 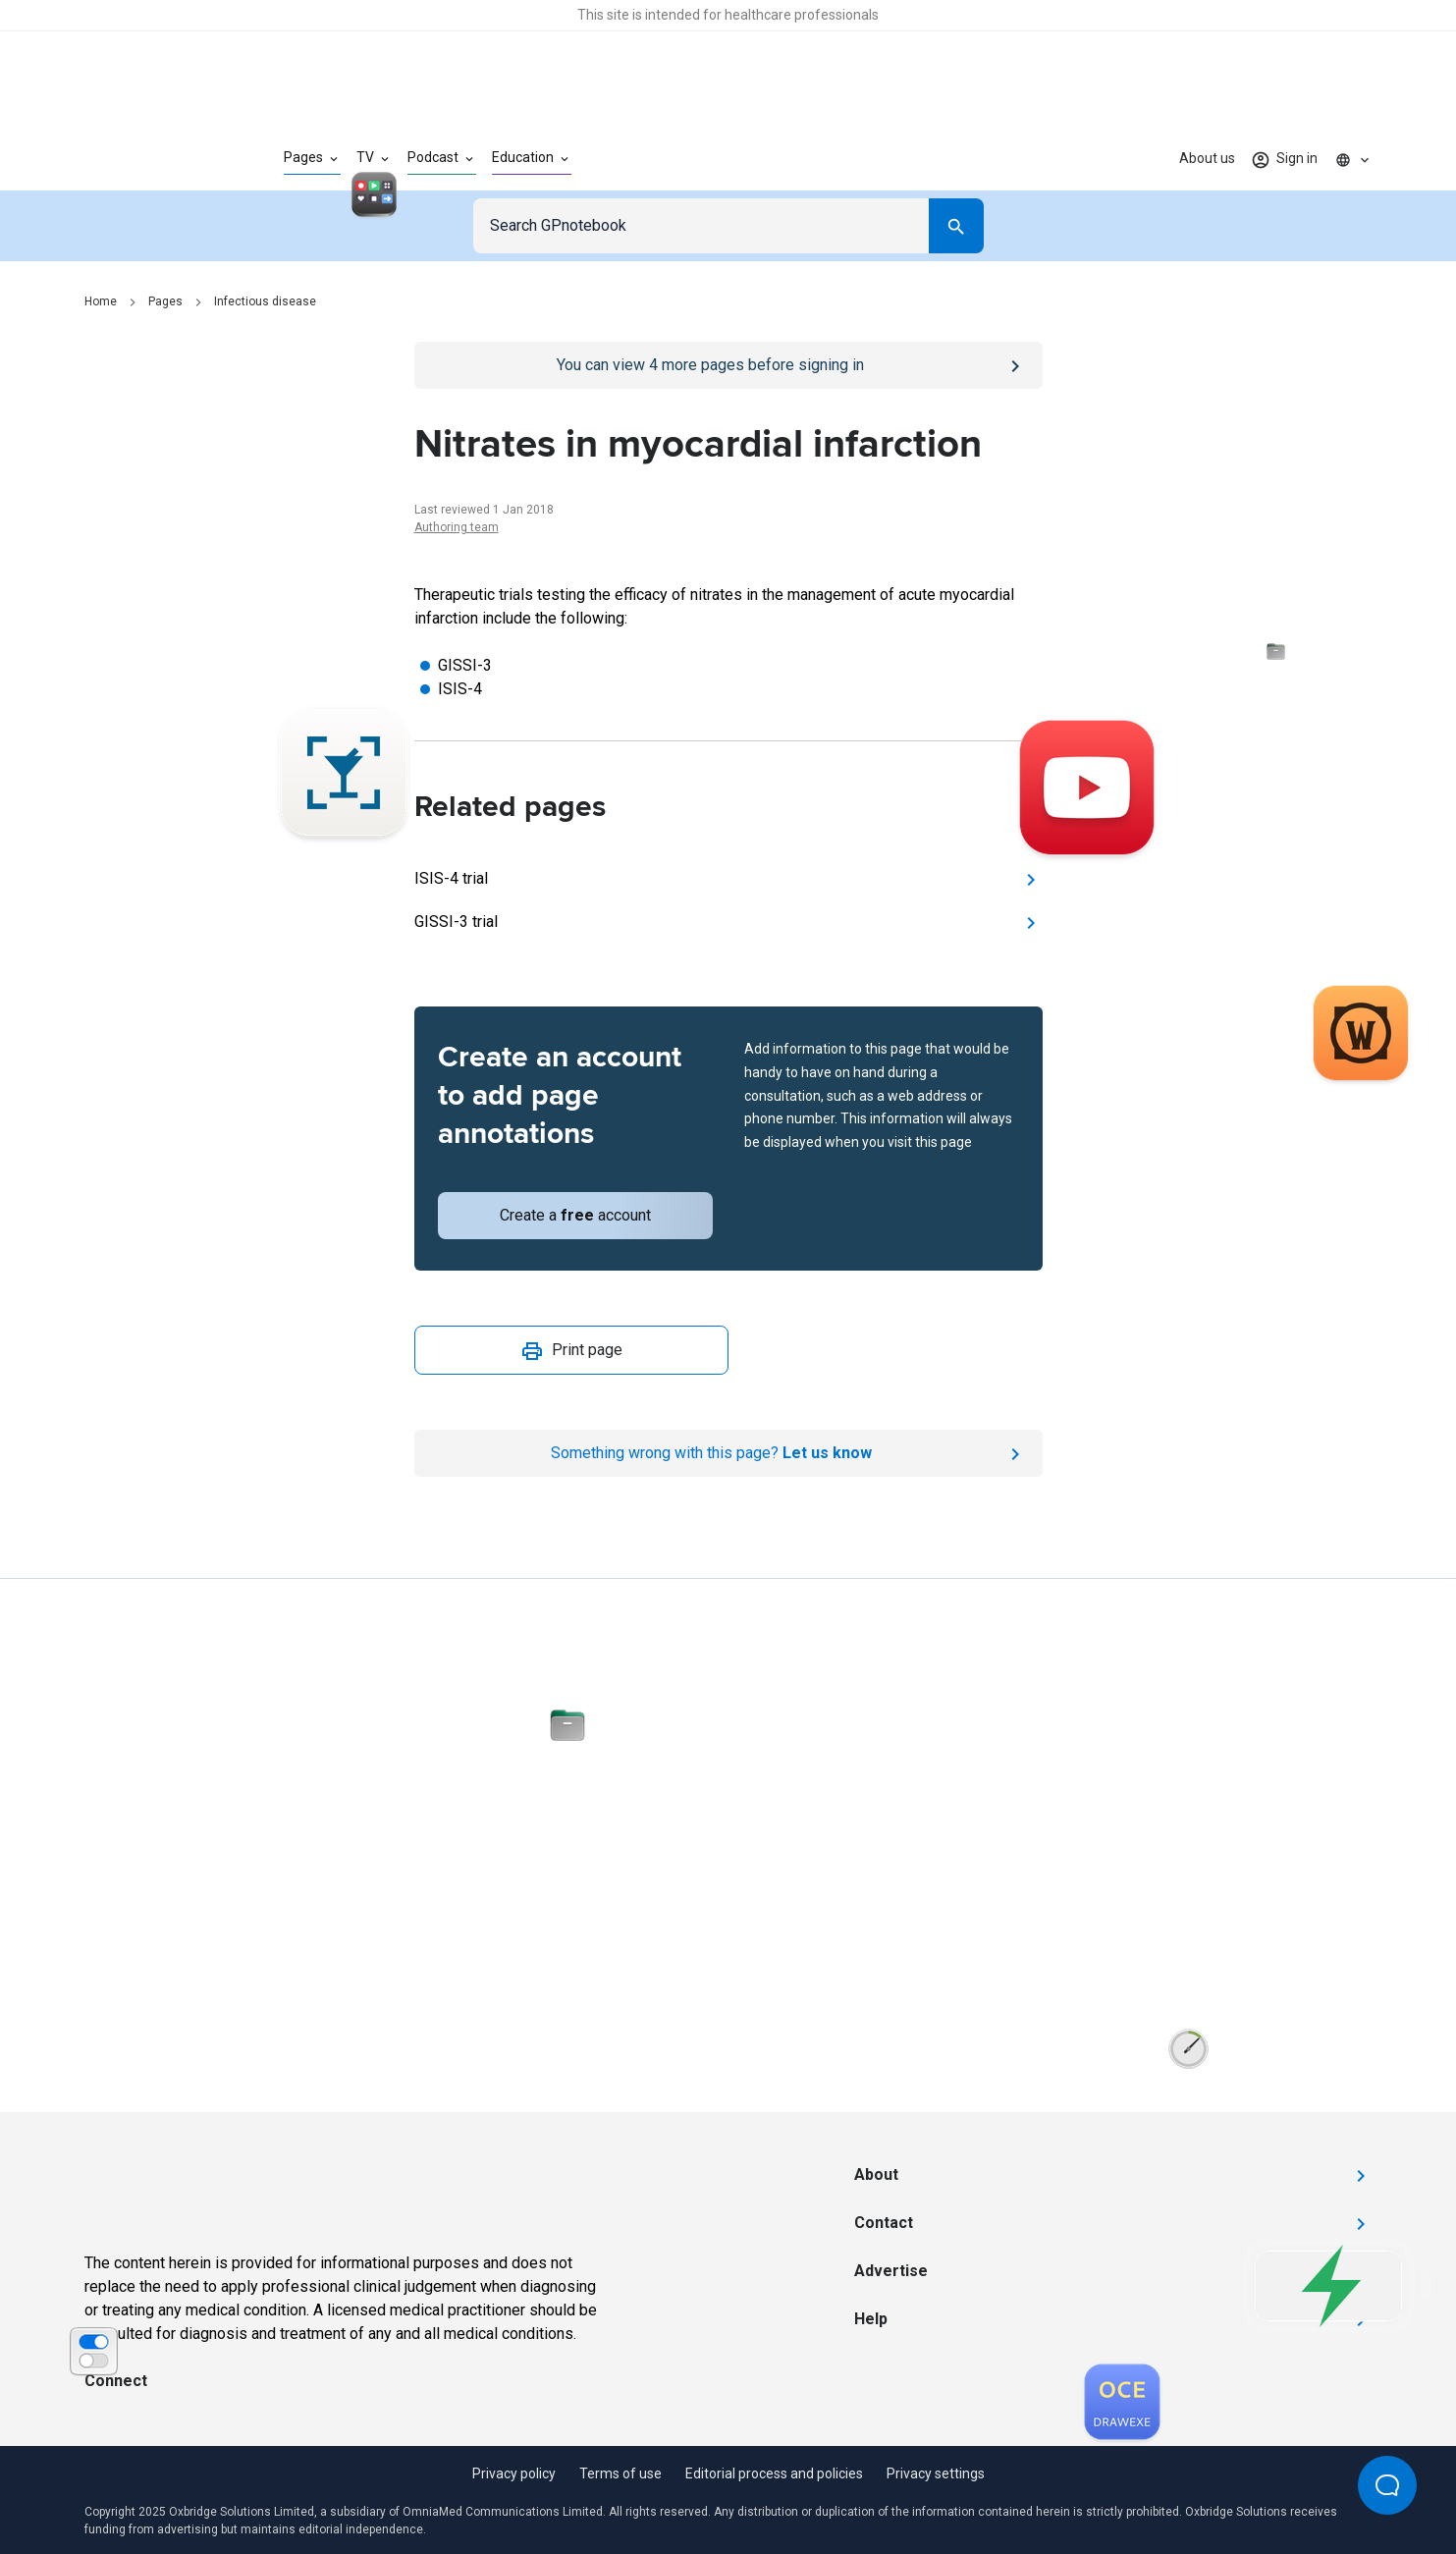 What do you see at coordinates (93, 2351) in the screenshot?
I see `open system tweaks or settings customization` at bounding box center [93, 2351].